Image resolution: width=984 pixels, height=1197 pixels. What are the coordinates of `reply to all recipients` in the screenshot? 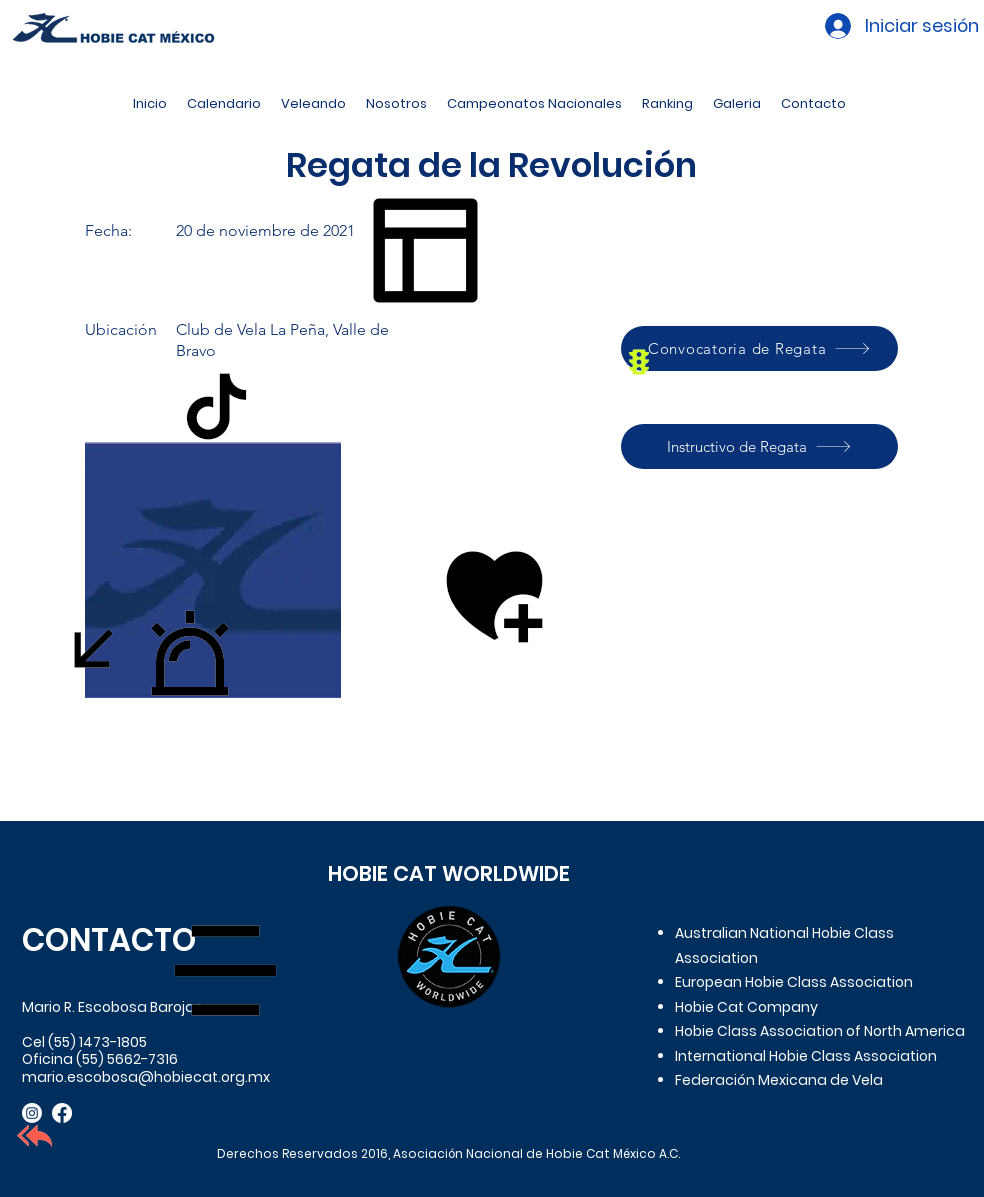 It's located at (34, 1135).